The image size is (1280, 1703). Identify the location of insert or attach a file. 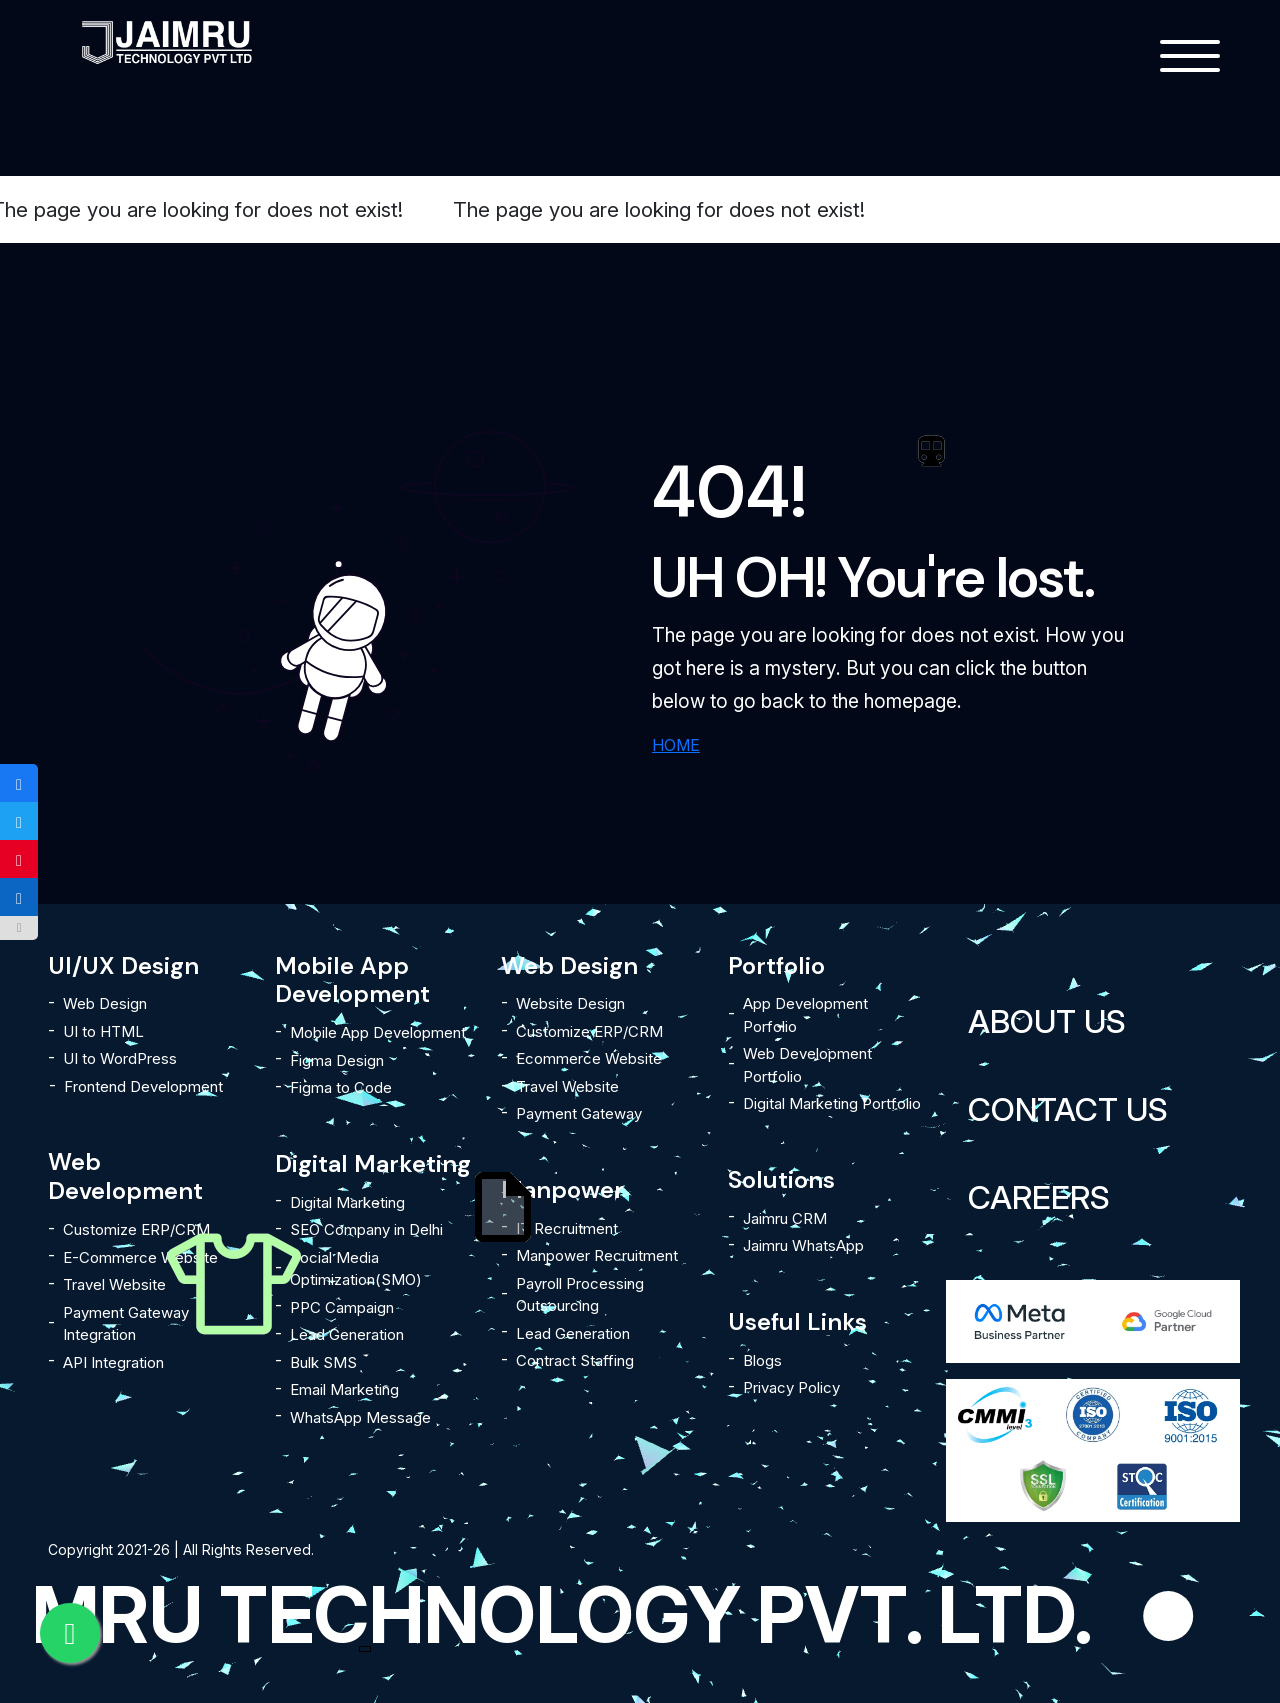
(503, 1207).